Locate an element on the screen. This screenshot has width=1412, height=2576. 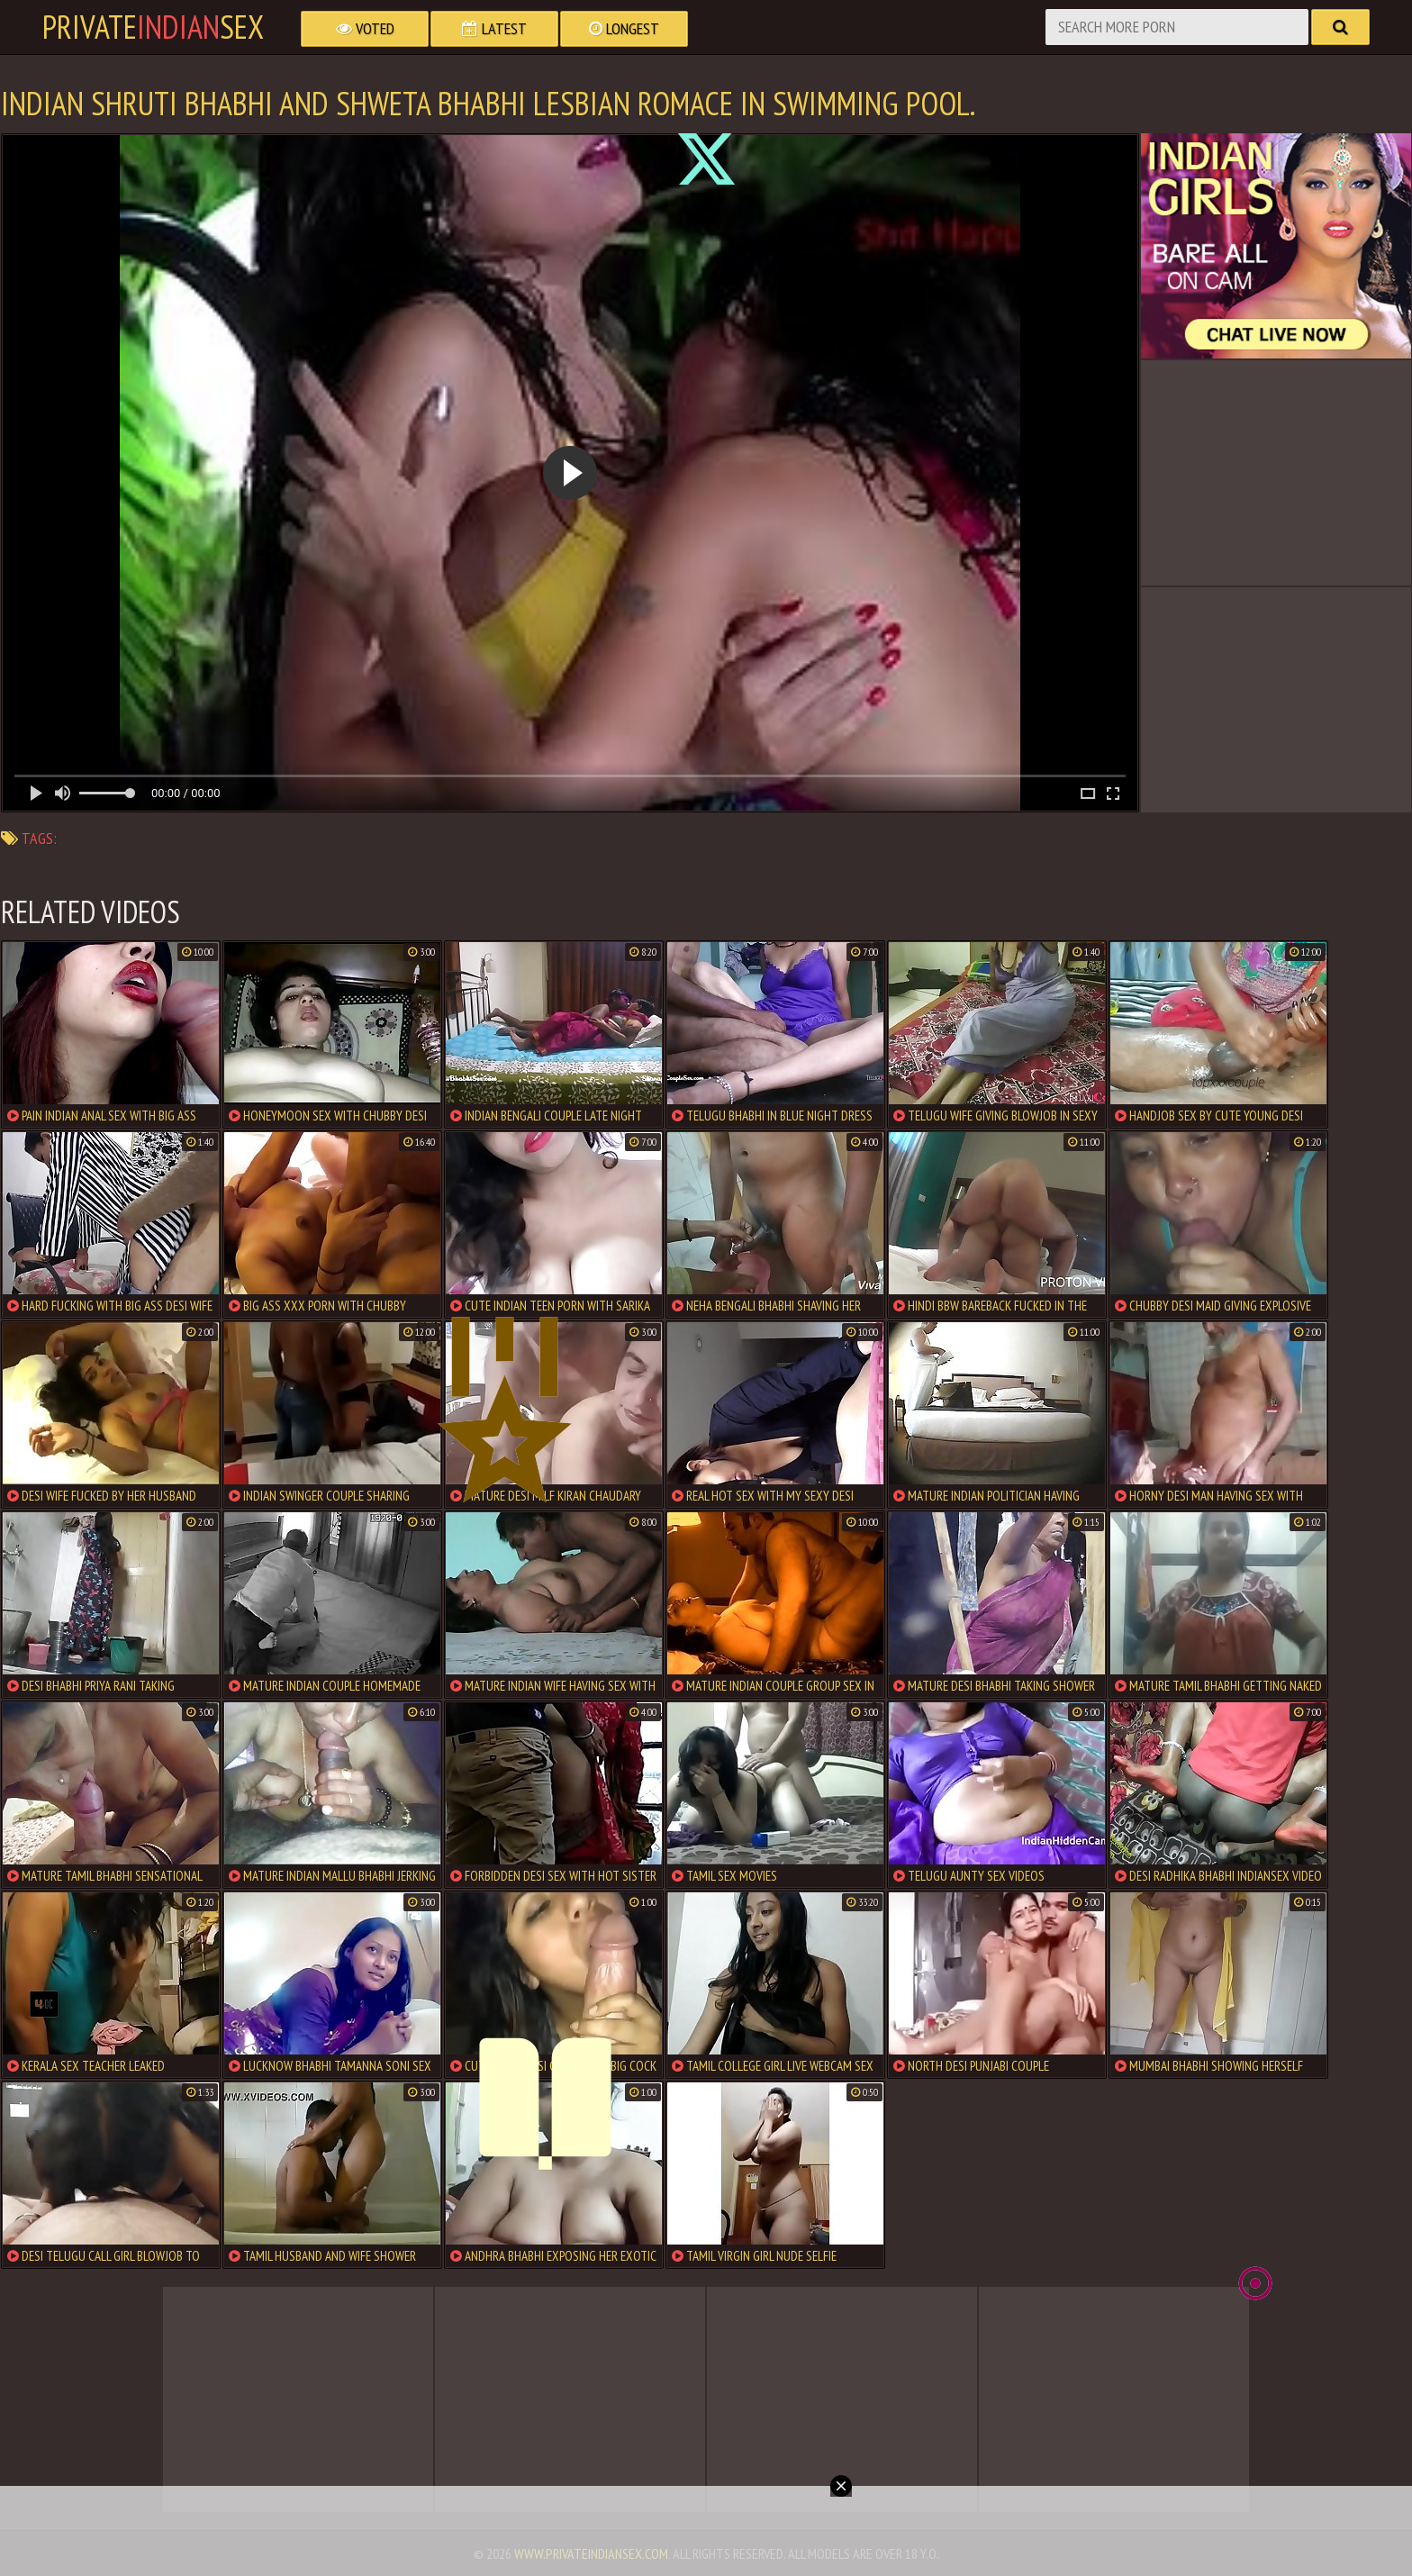
start recording audio or video is located at coordinates (1255, 2283).